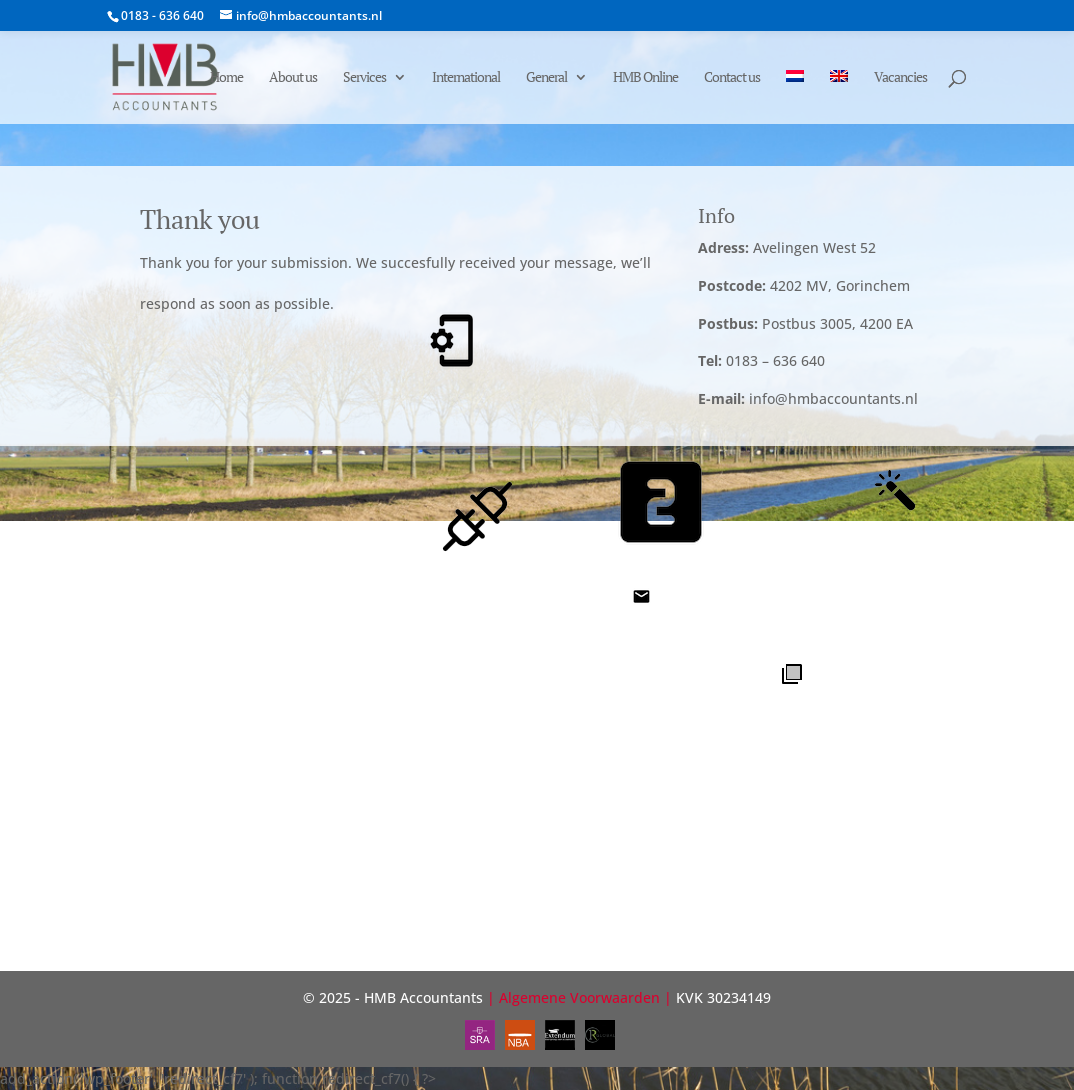 This screenshot has width=1074, height=1090. I want to click on view stacked or layered content, so click(792, 674).